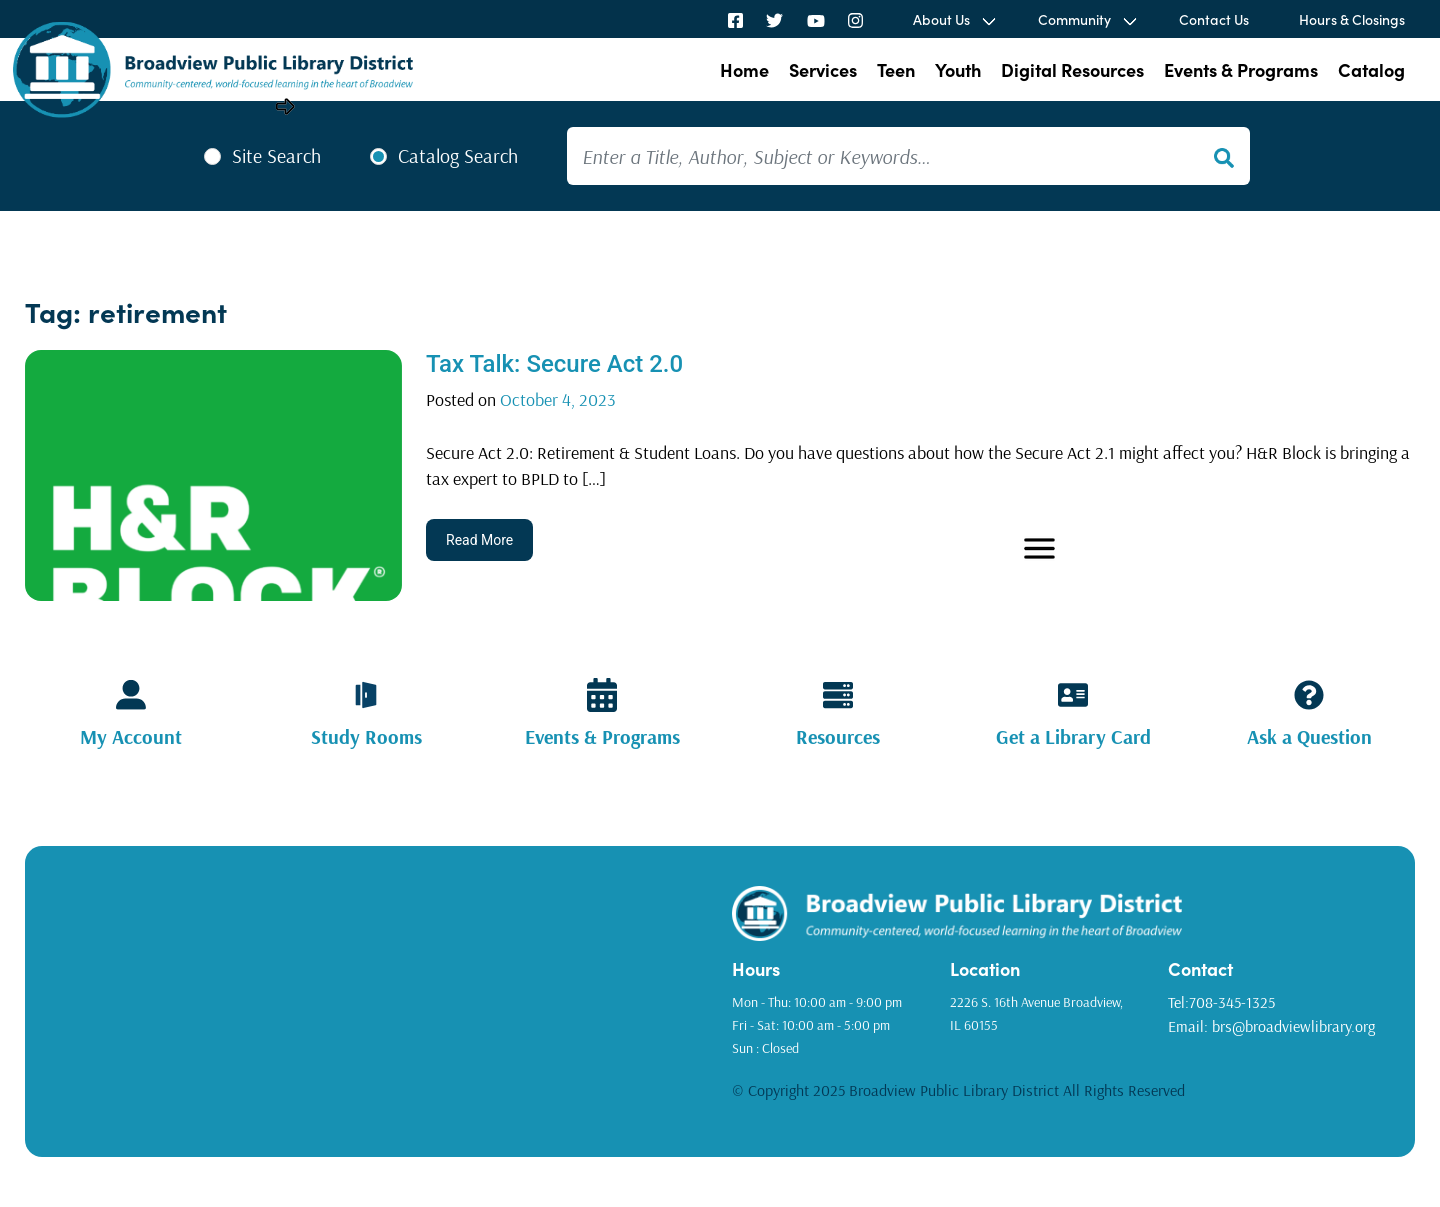  Describe the element at coordinates (285, 106) in the screenshot. I see `navigate to the next item or page` at that location.